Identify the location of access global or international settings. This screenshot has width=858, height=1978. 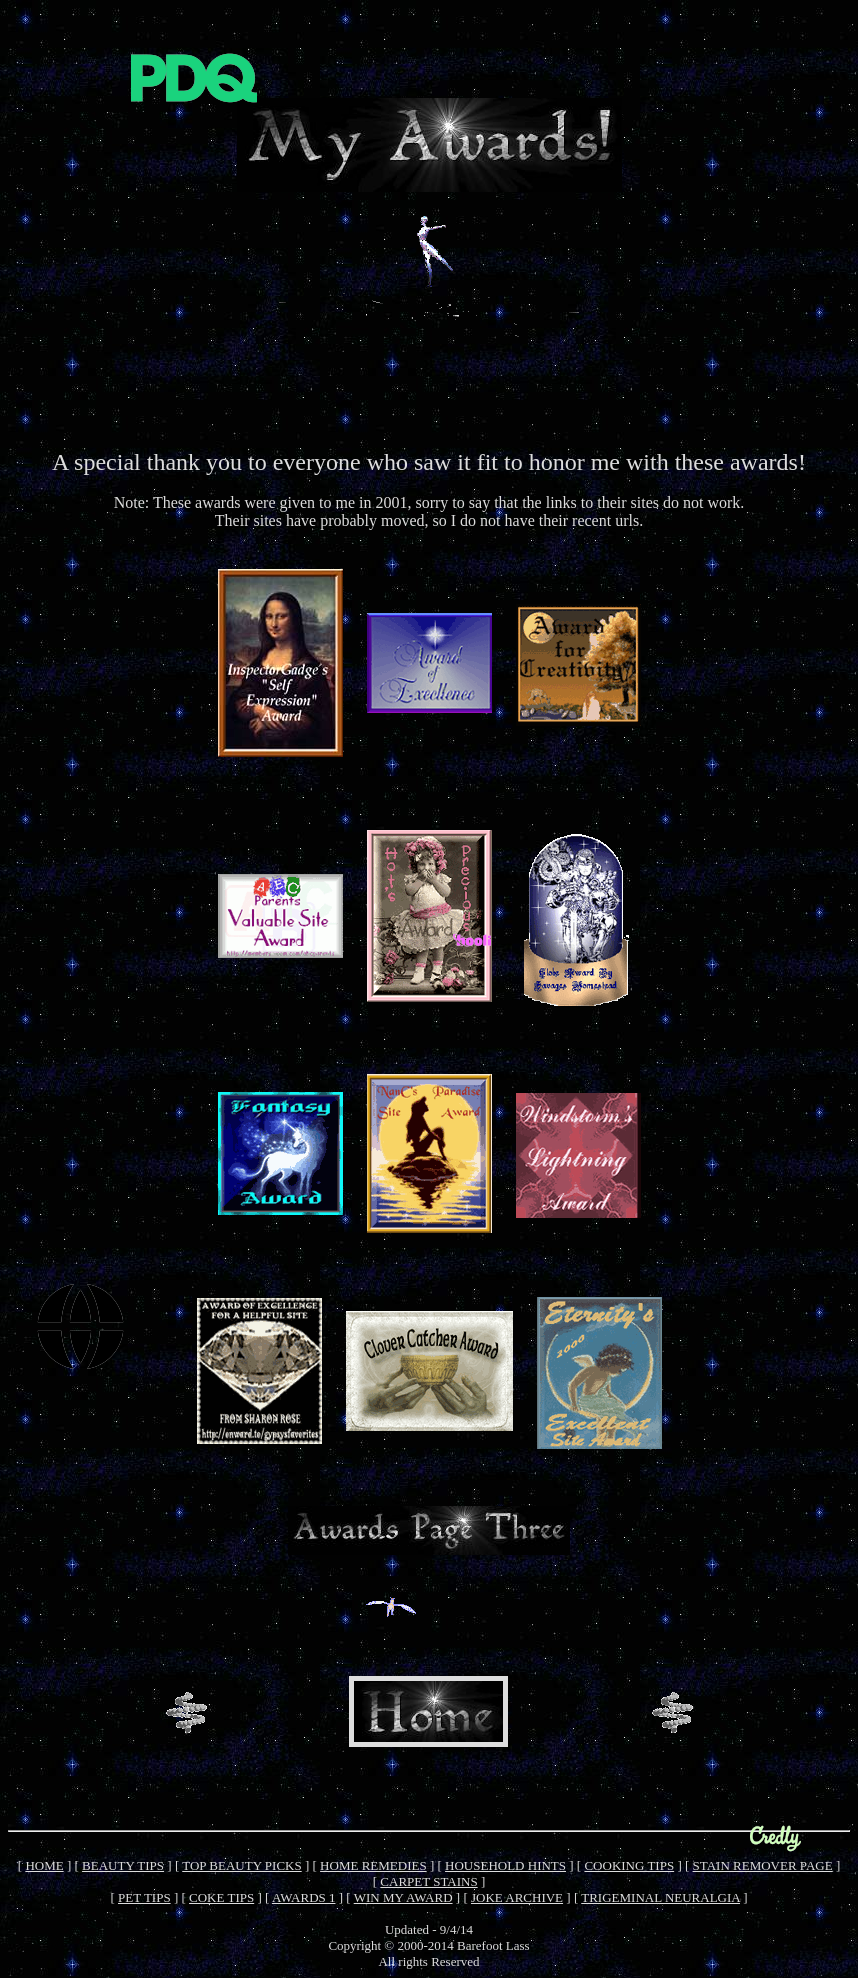
(80, 1326).